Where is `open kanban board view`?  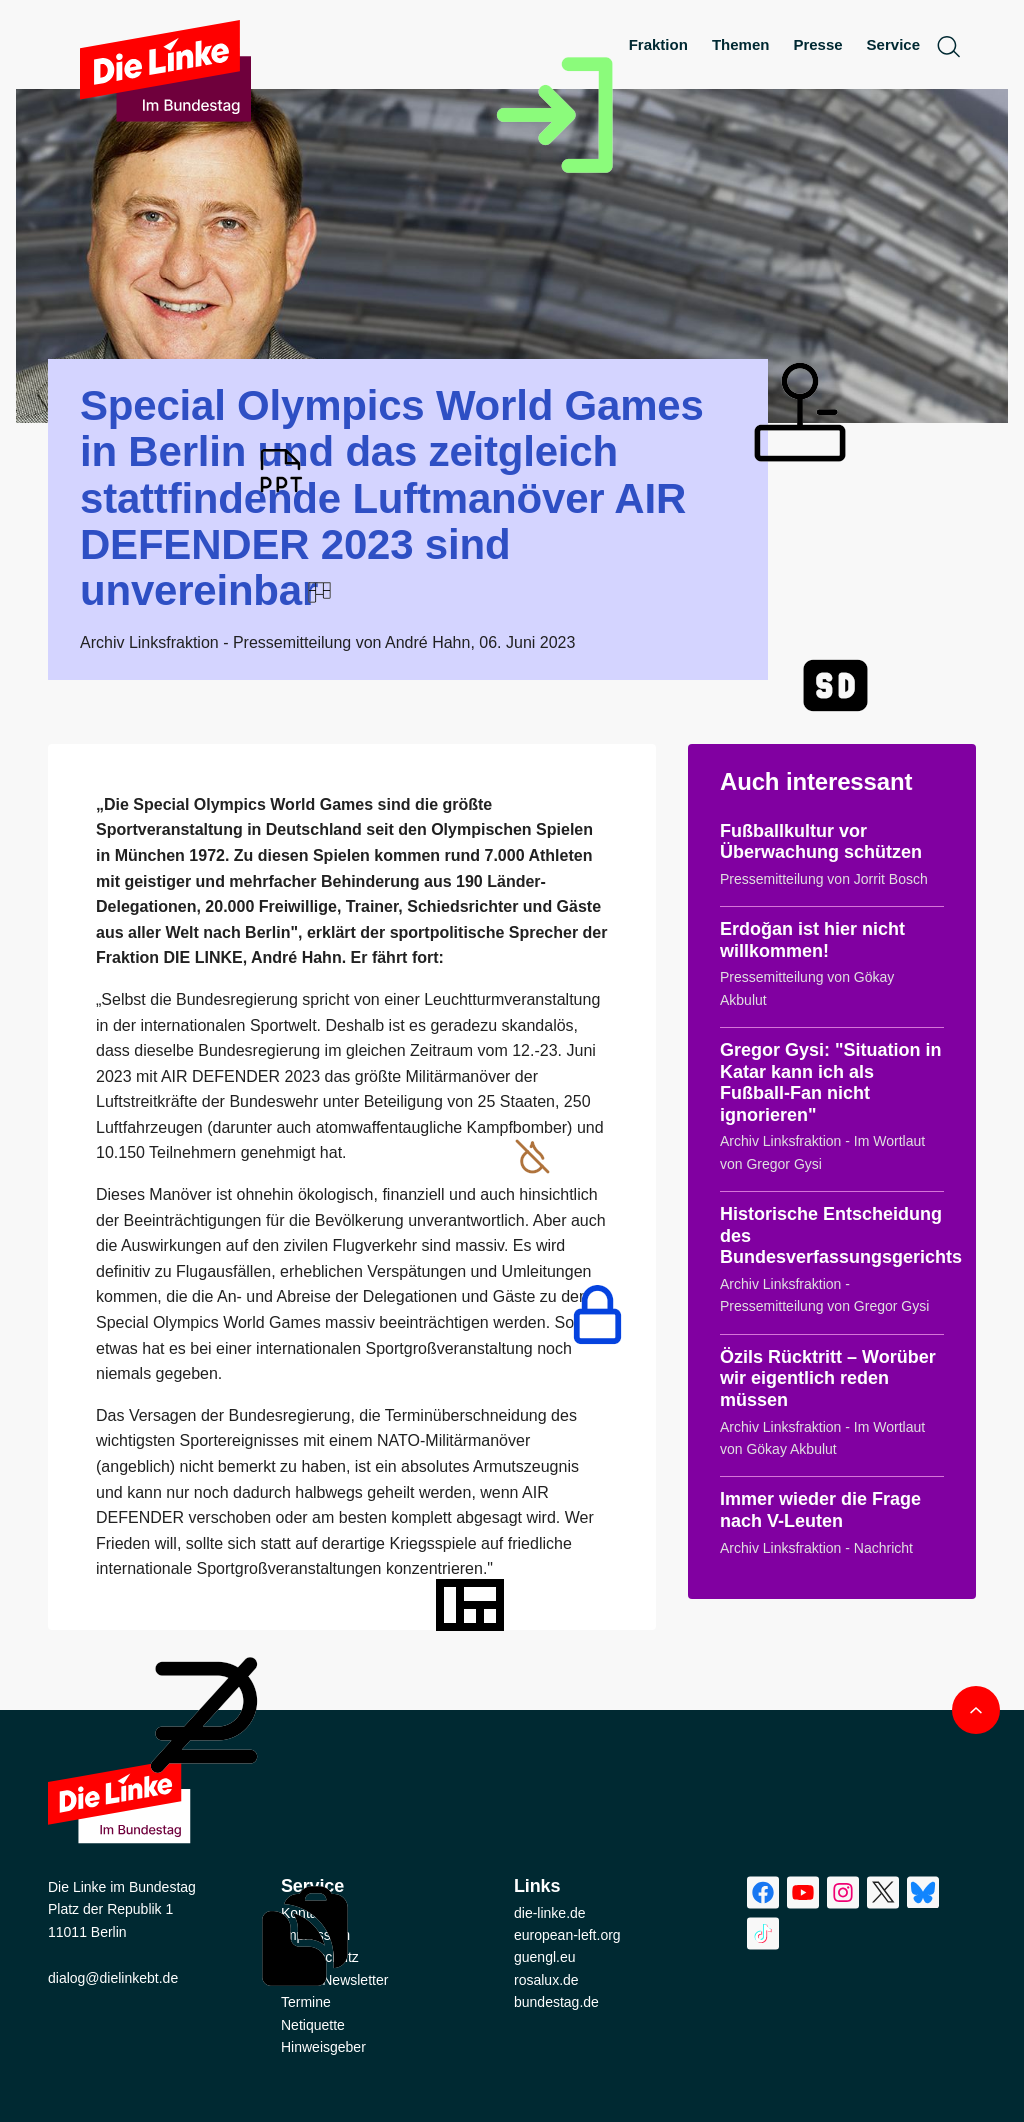
open kanban board view is located at coordinates (319, 591).